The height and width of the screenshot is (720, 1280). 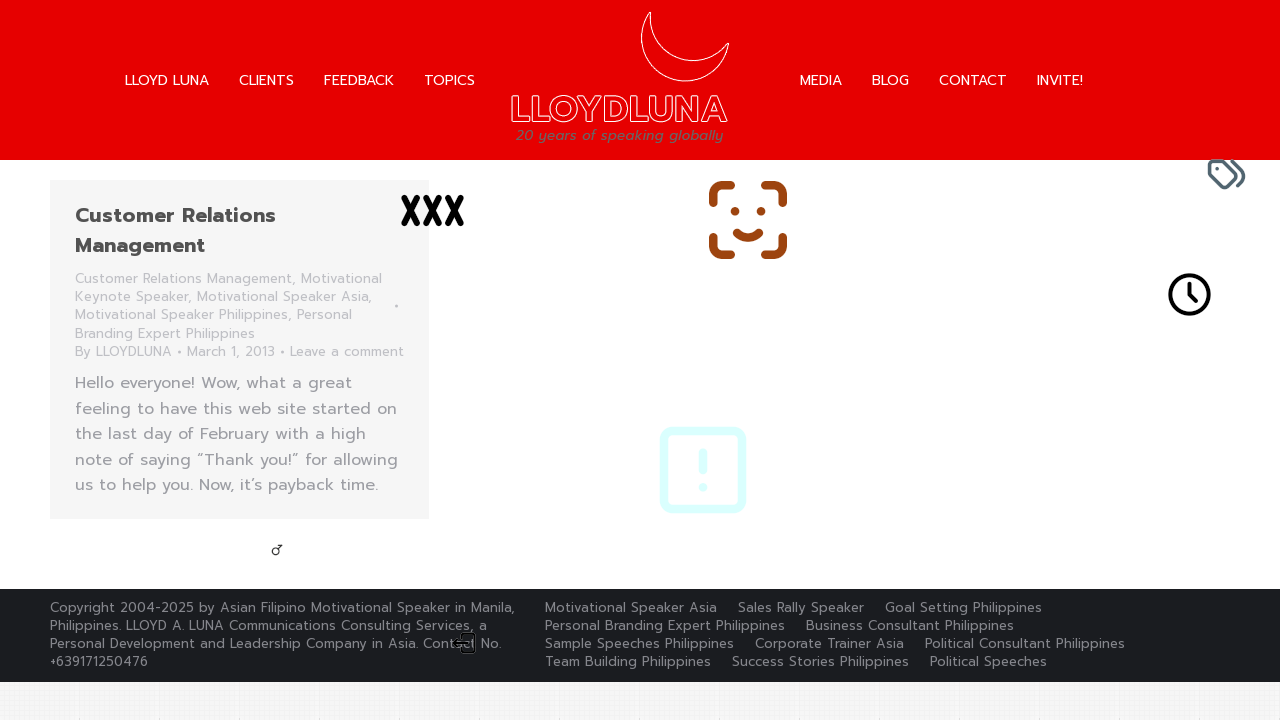 What do you see at coordinates (1226, 172) in the screenshot?
I see `manage tags or labels` at bounding box center [1226, 172].